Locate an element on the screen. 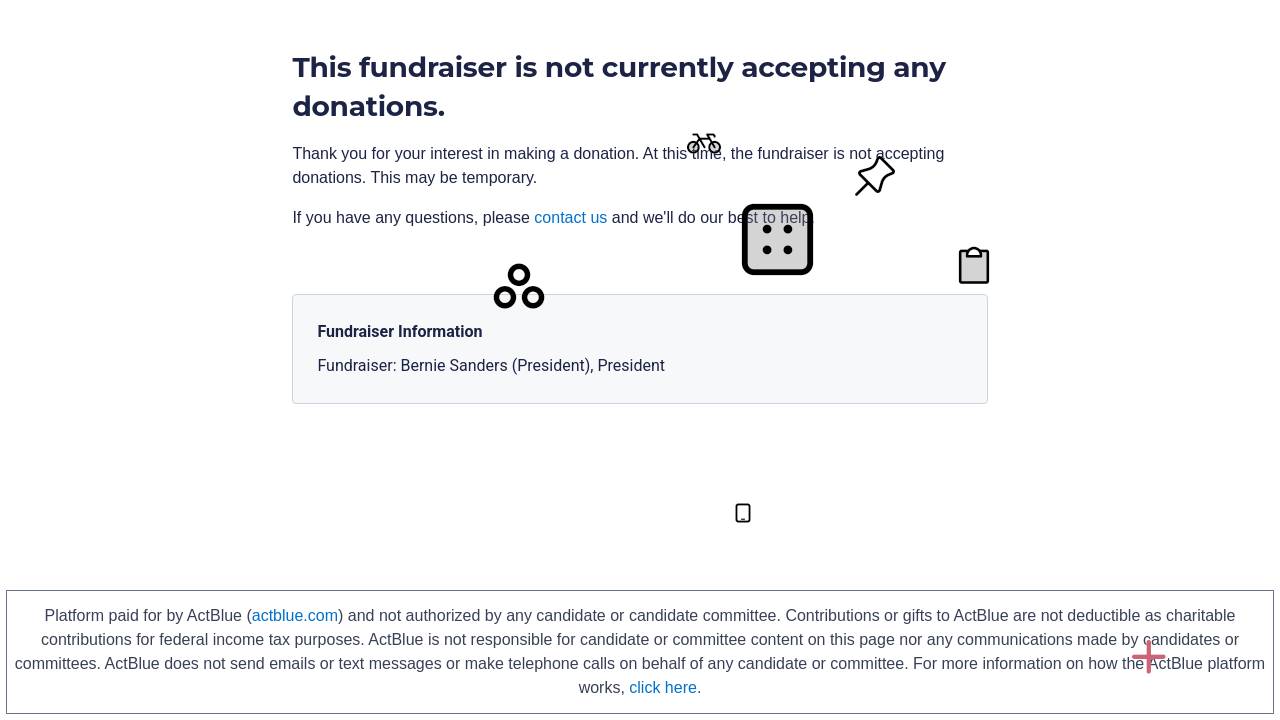 This screenshot has height=720, width=1280. access bike-sharing or cycling services is located at coordinates (704, 143).